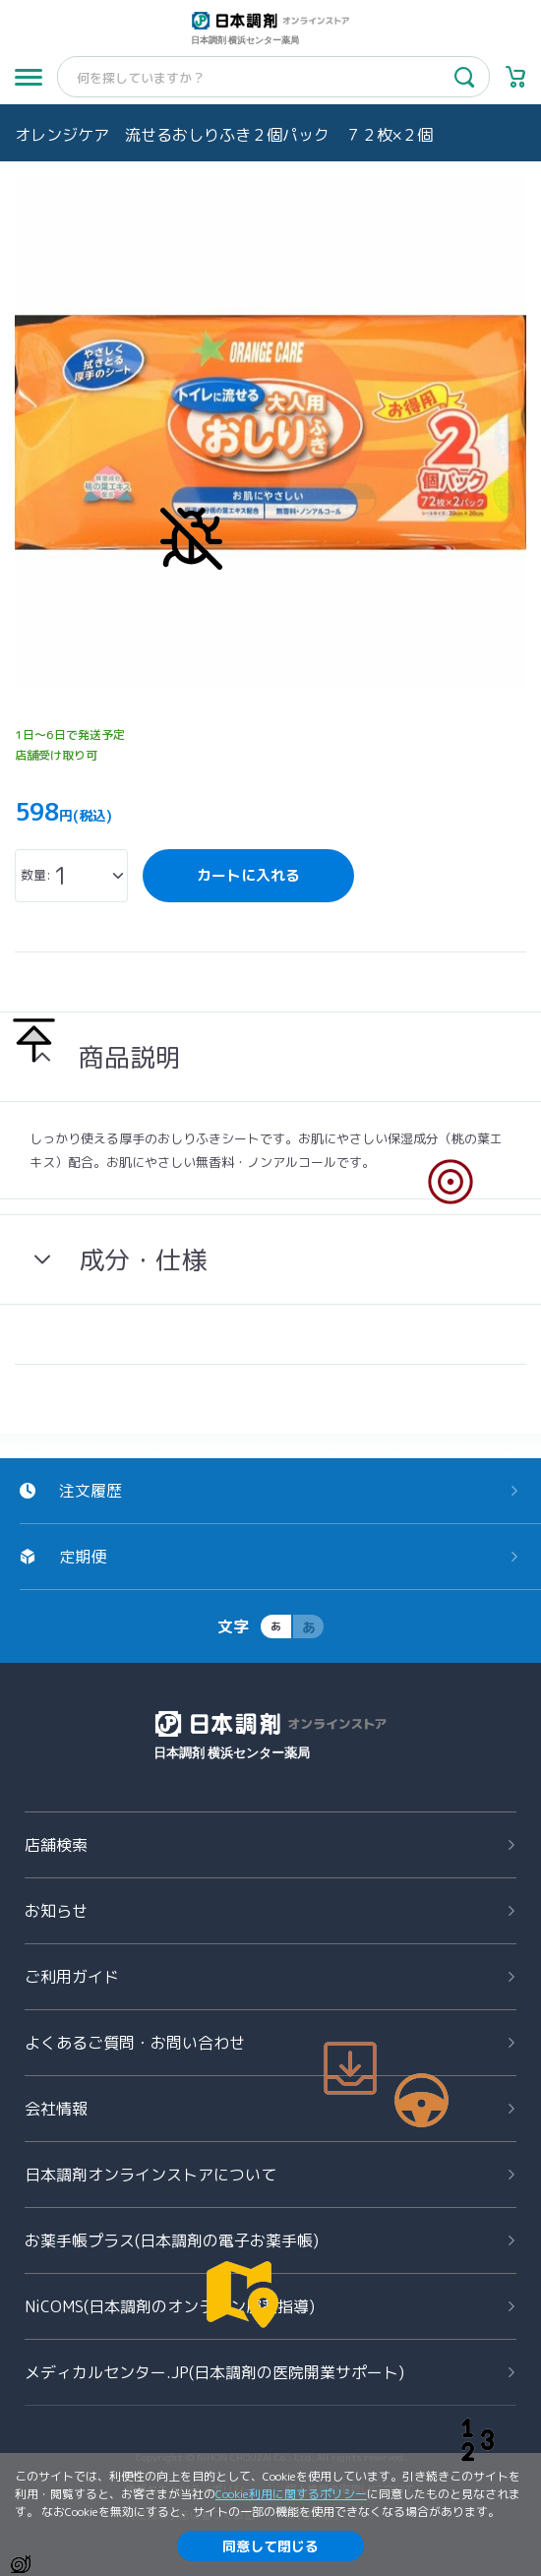 Image resolution: width=541 pixels, height=2576 pixels. I want to click on move item to top of list, so click(33, 1039).